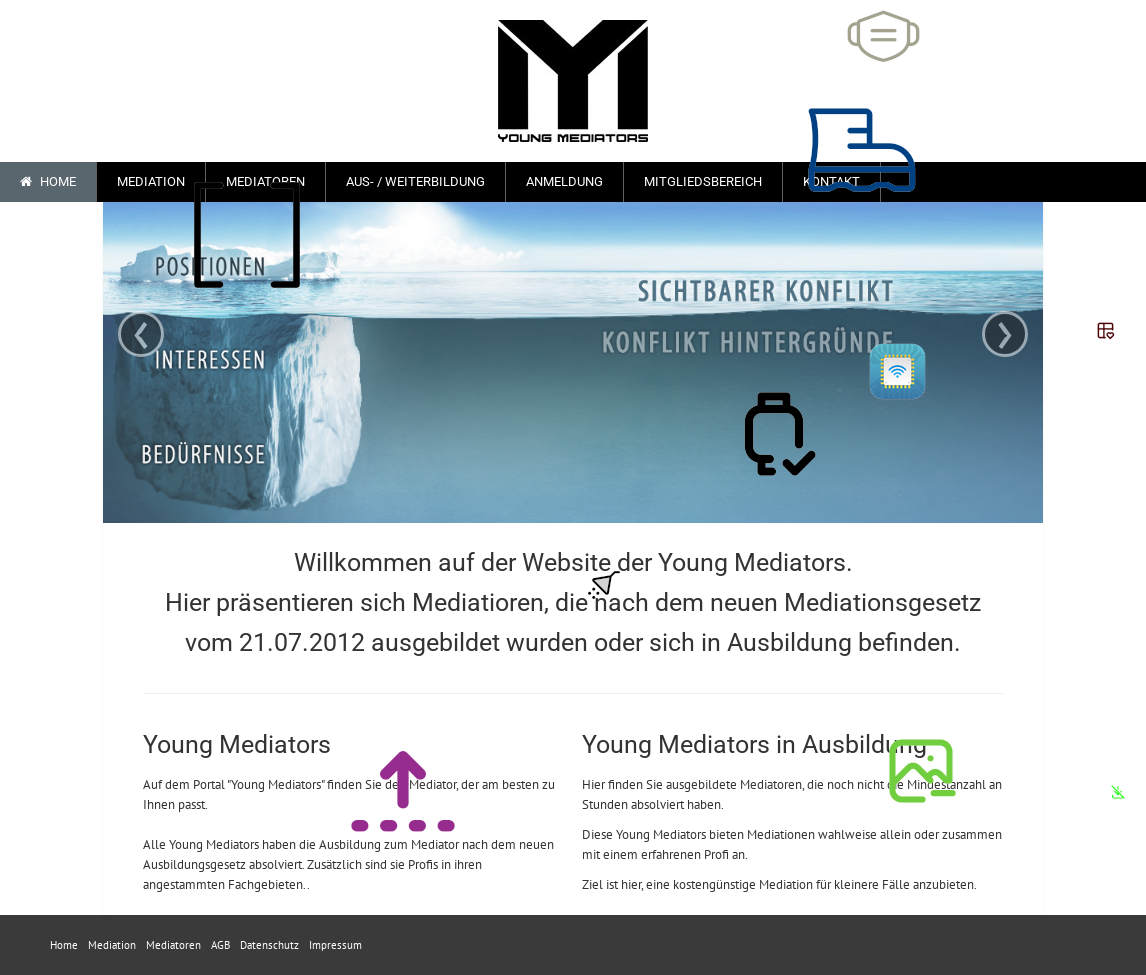 This screenshot has width=1146, height=975. Describe the element at coordinates (883, 37) in the screenshot. I see `indicates face mask required or health safety guidelines` at that location.